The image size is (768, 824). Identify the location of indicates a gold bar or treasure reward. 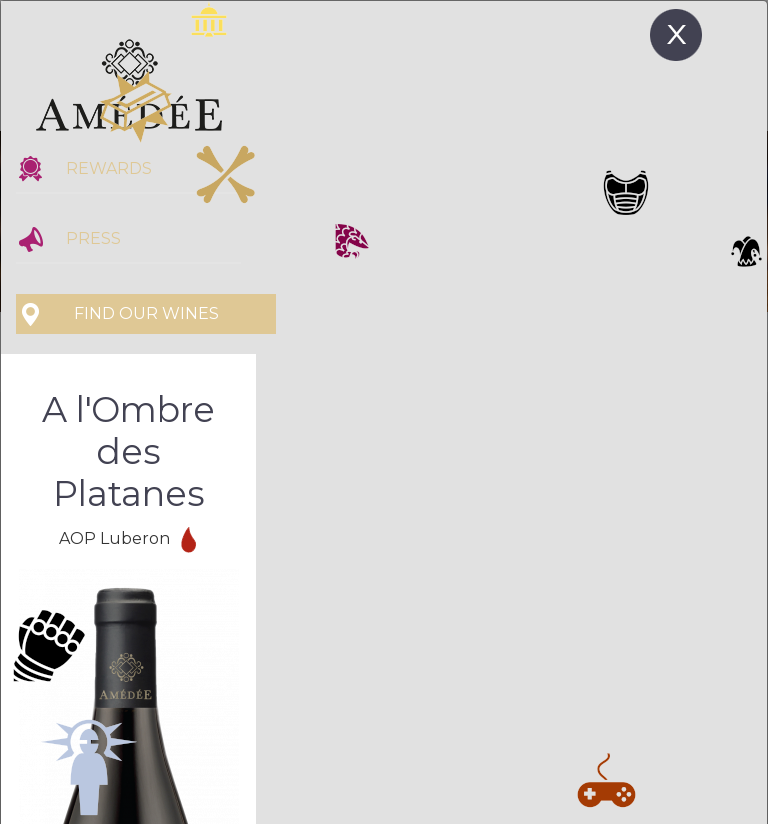
(136, 106).